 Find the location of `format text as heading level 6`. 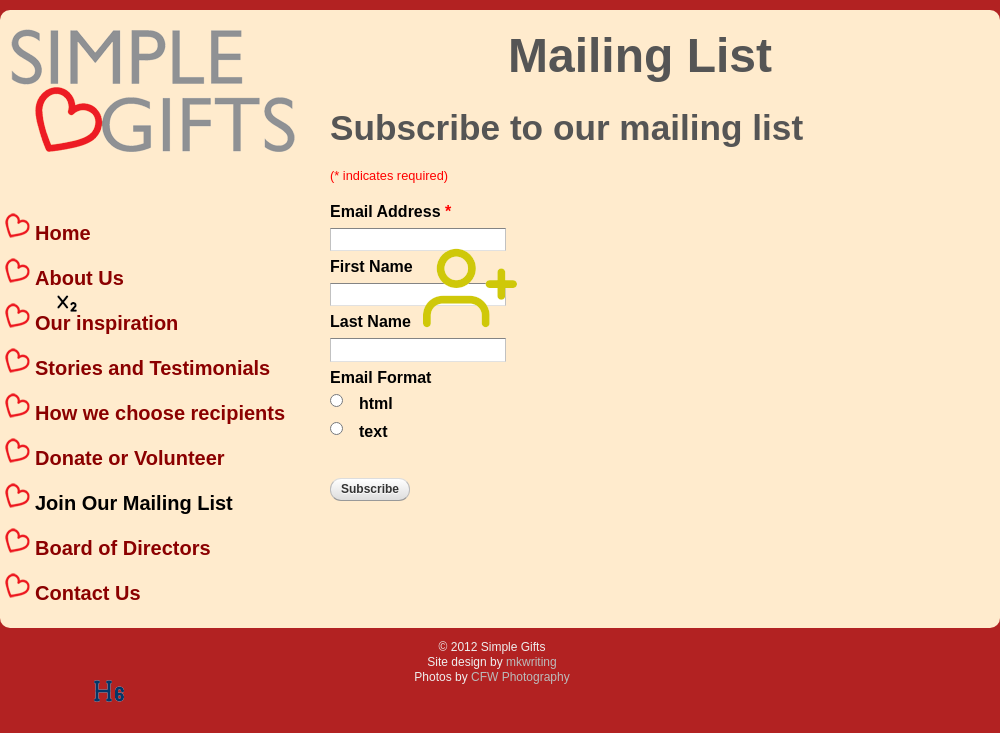

format text as heading level 6 is located at coordinates (109, 691).